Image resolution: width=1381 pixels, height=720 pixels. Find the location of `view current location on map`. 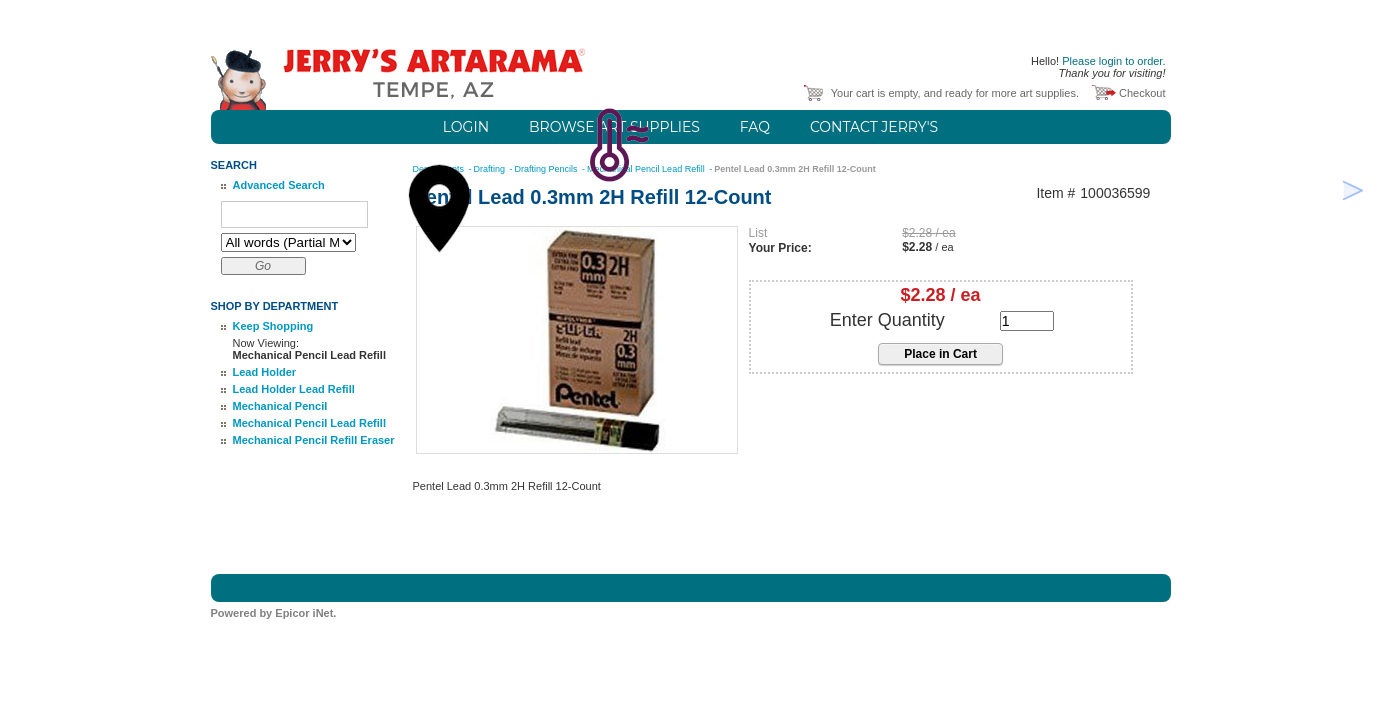

view current location on map is located at coordinates (439, 208).